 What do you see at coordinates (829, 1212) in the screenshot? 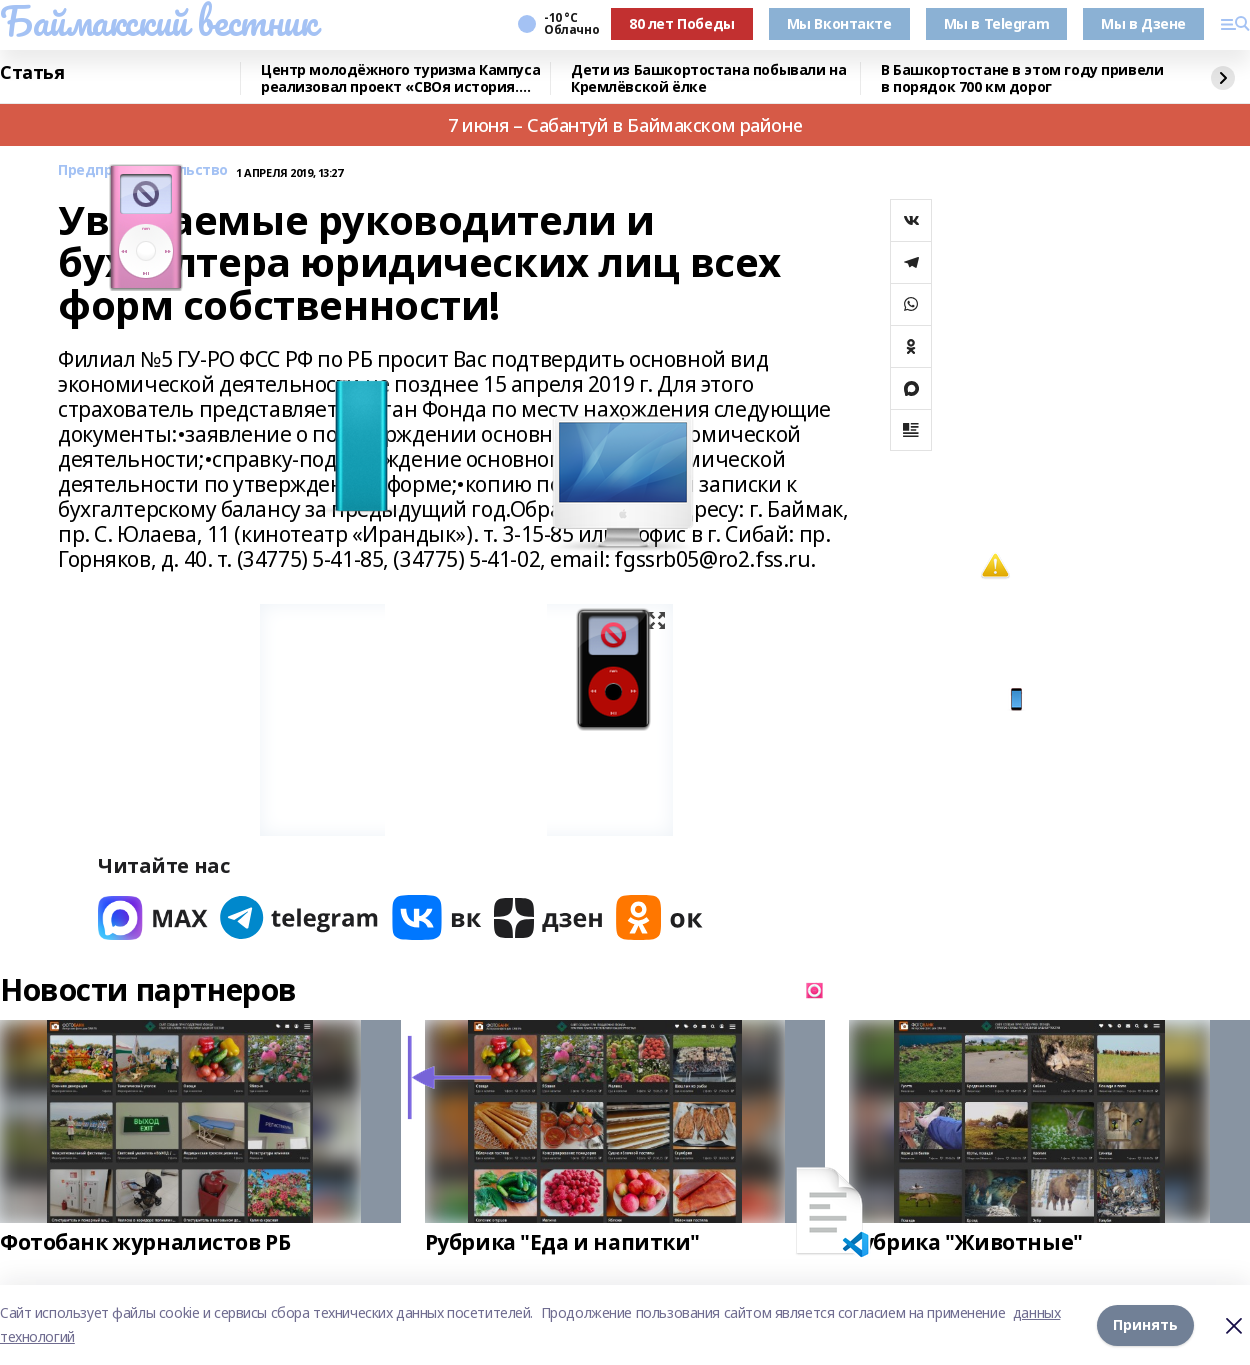
I see `open a file in Visual Studio Code` at bounding box center [829, 1212].